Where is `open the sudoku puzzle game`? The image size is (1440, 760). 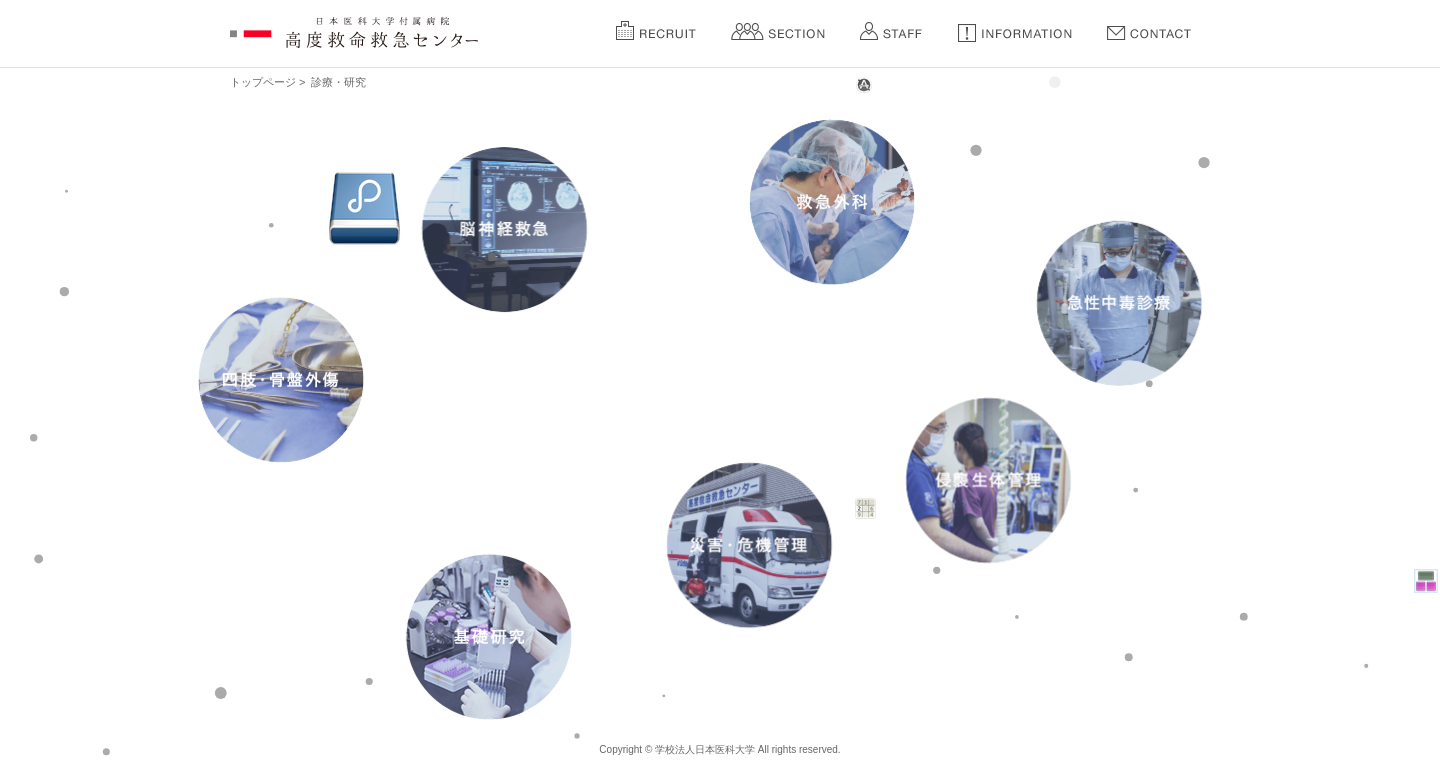 open the sudoku puzzle game is located at coordinates (865, 508).